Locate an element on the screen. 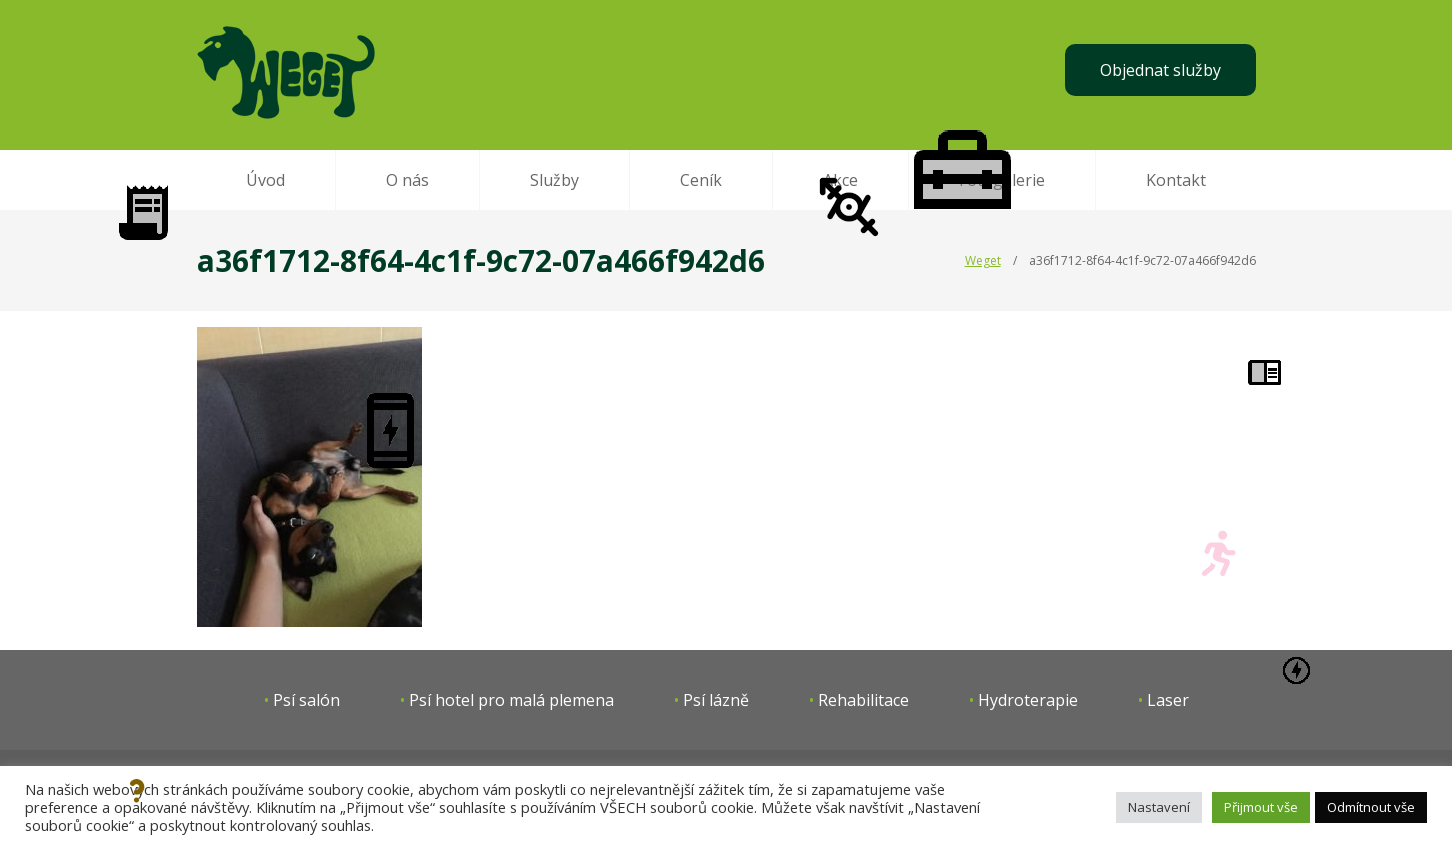  indicates offline or cached content available is located at coordinates (1296, 670).